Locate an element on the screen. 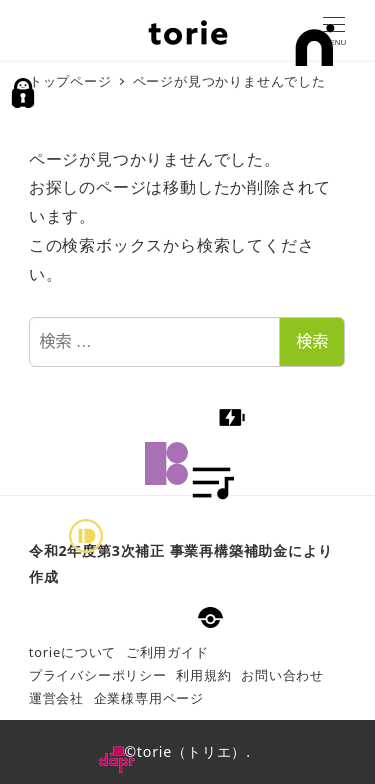  dapr distributed application runtime logo is located at coordinates (117, 760).